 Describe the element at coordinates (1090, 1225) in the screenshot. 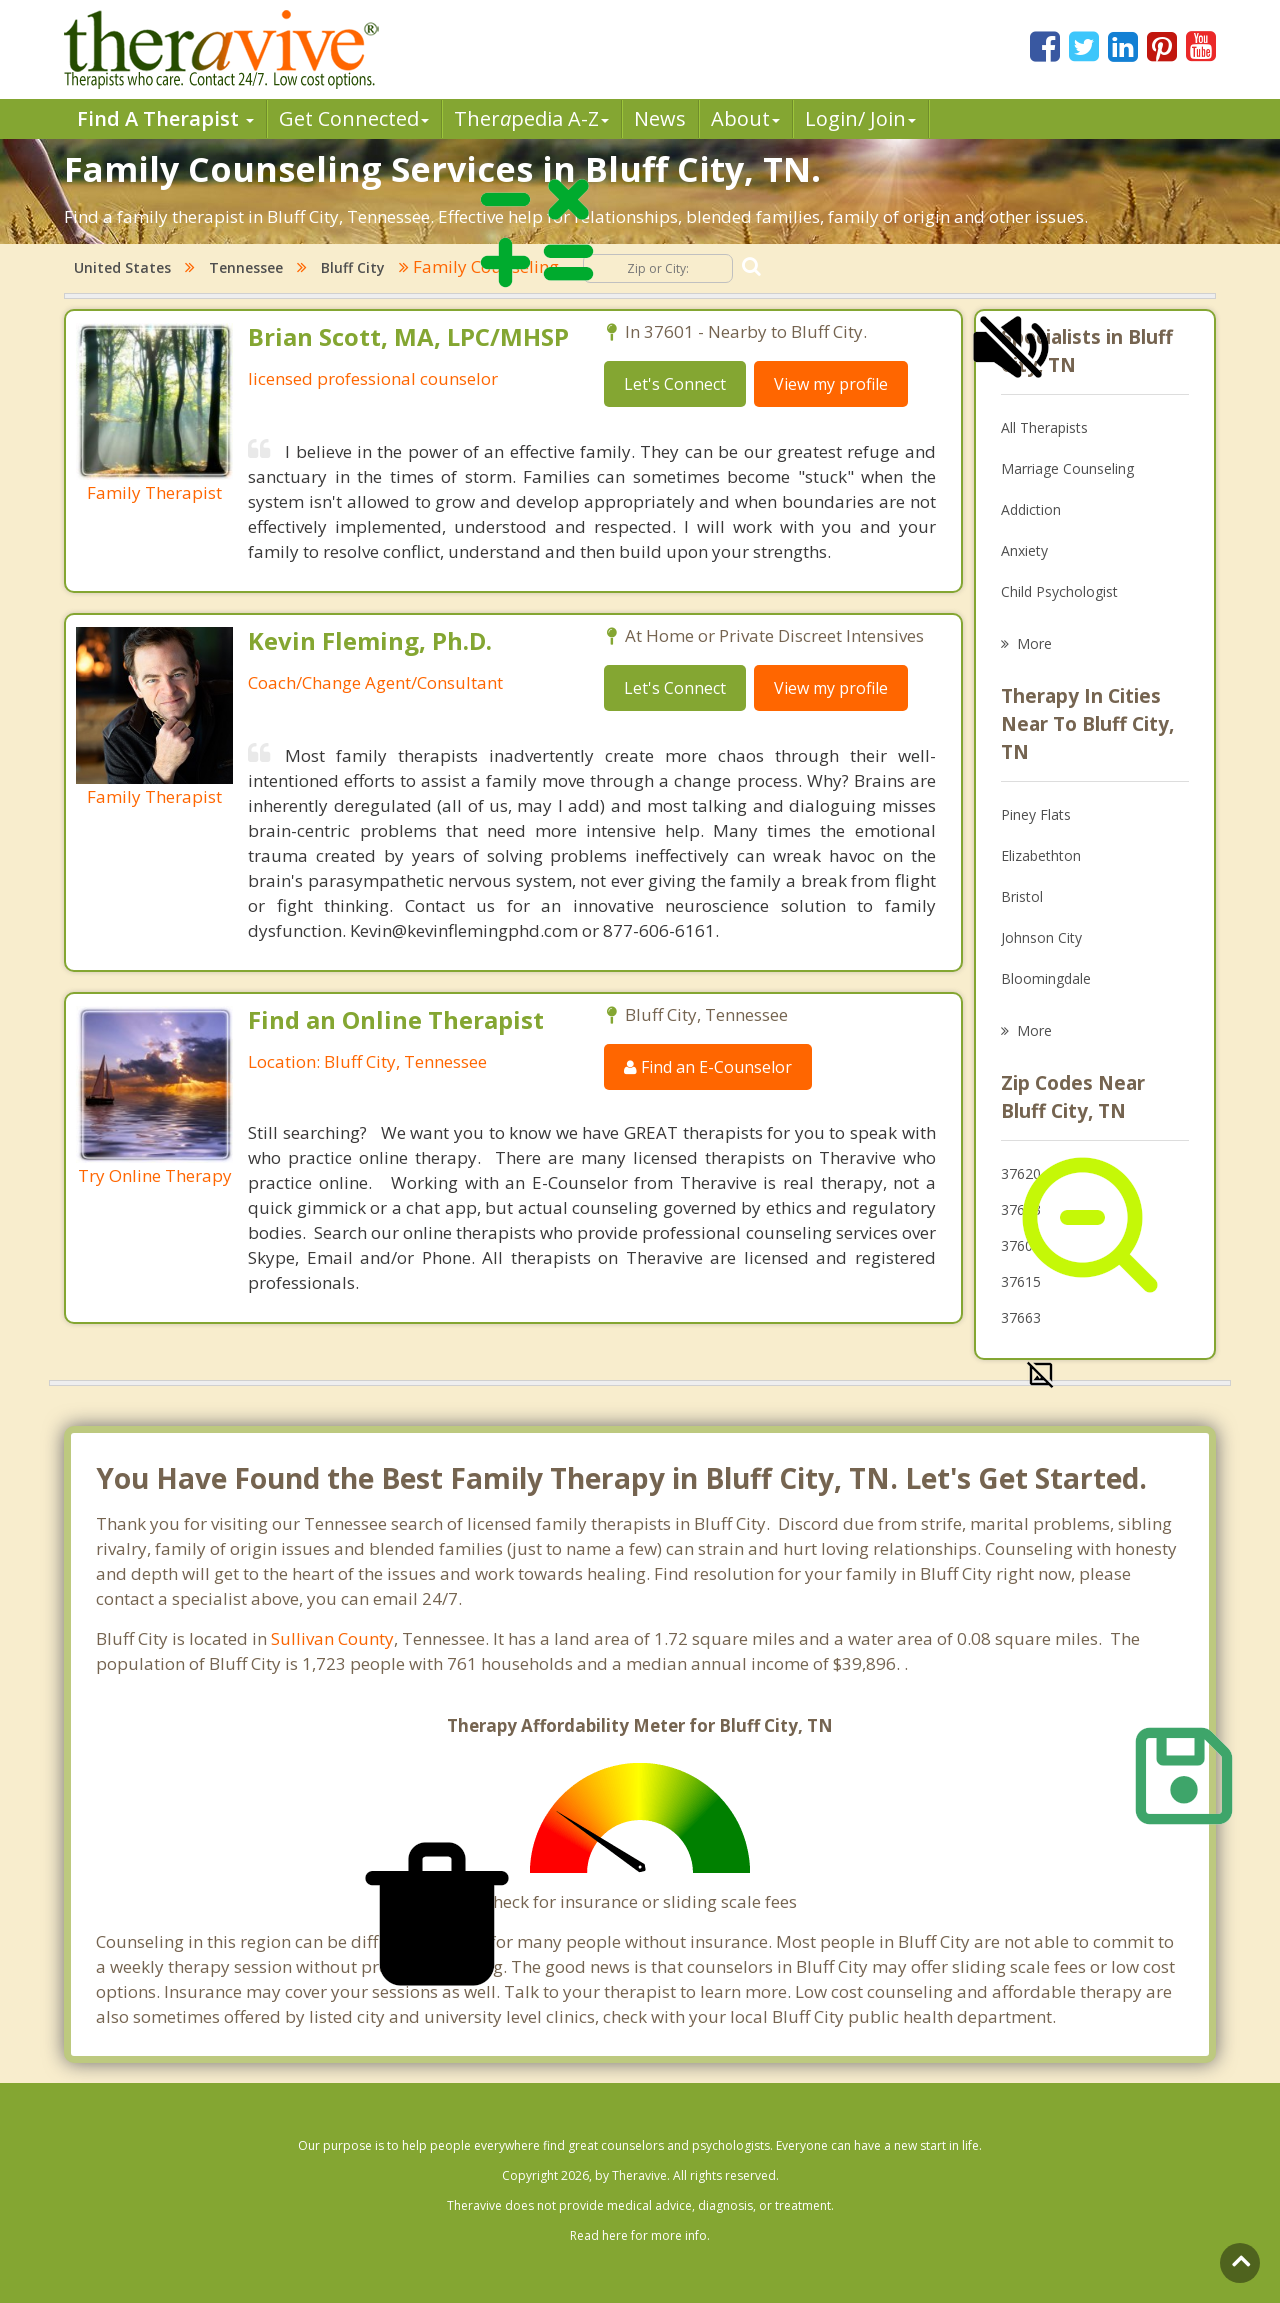

I see `zoom out of the current view` at that location.